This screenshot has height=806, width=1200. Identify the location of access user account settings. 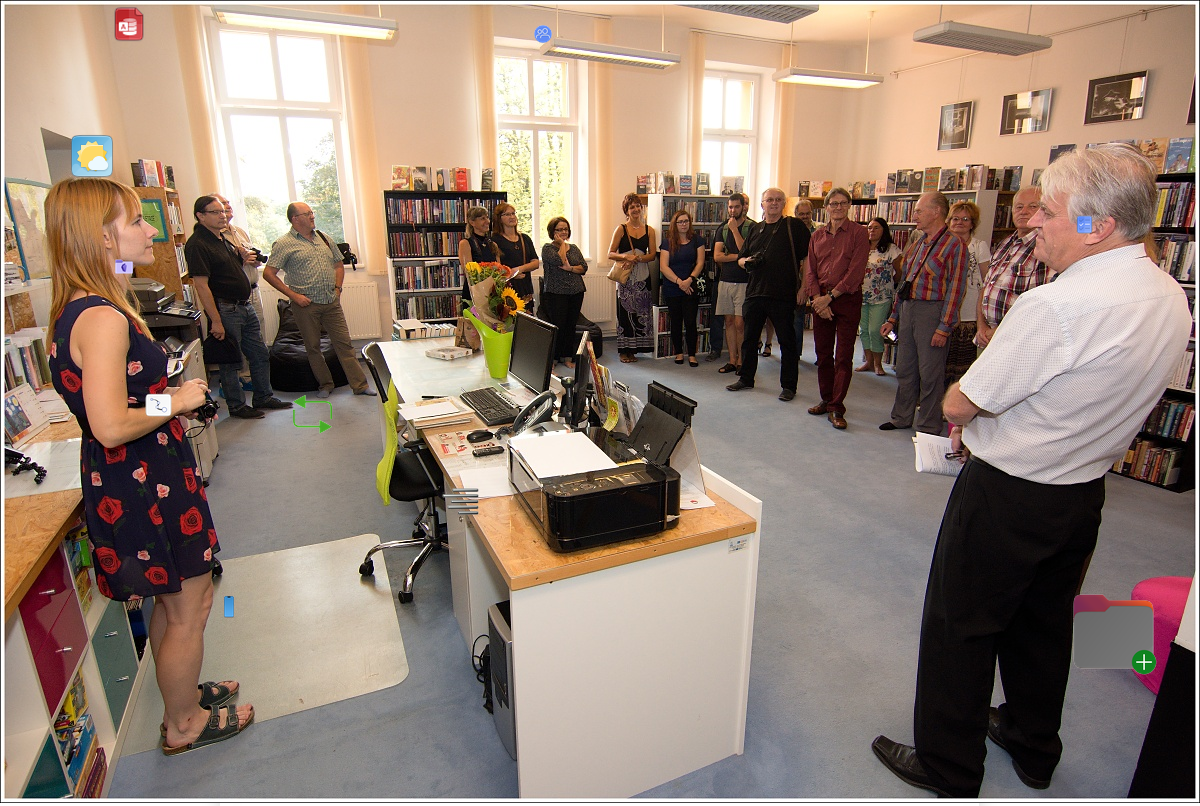
(543, 34).